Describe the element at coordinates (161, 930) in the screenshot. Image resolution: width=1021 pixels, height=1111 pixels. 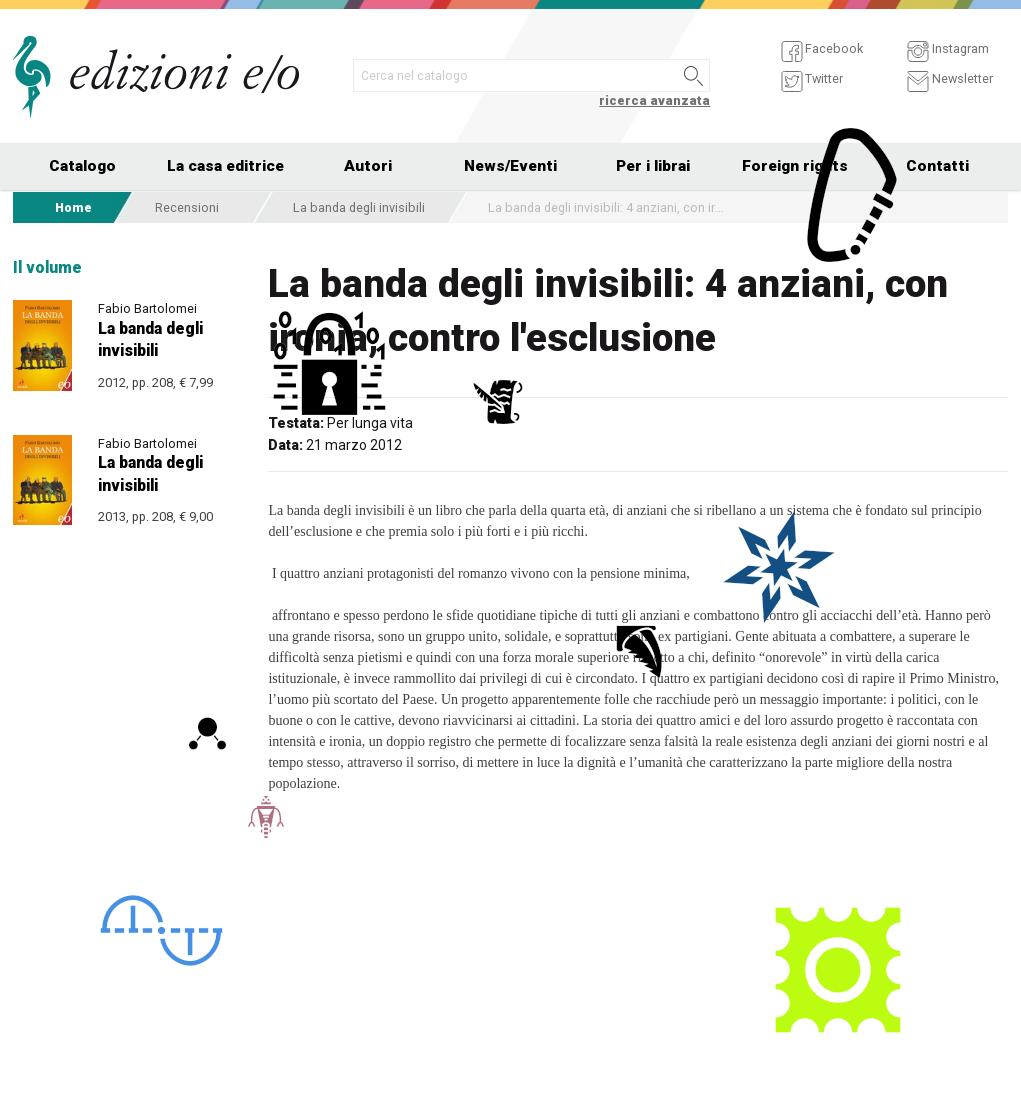
I see `view diagram or flowchart` at that location.